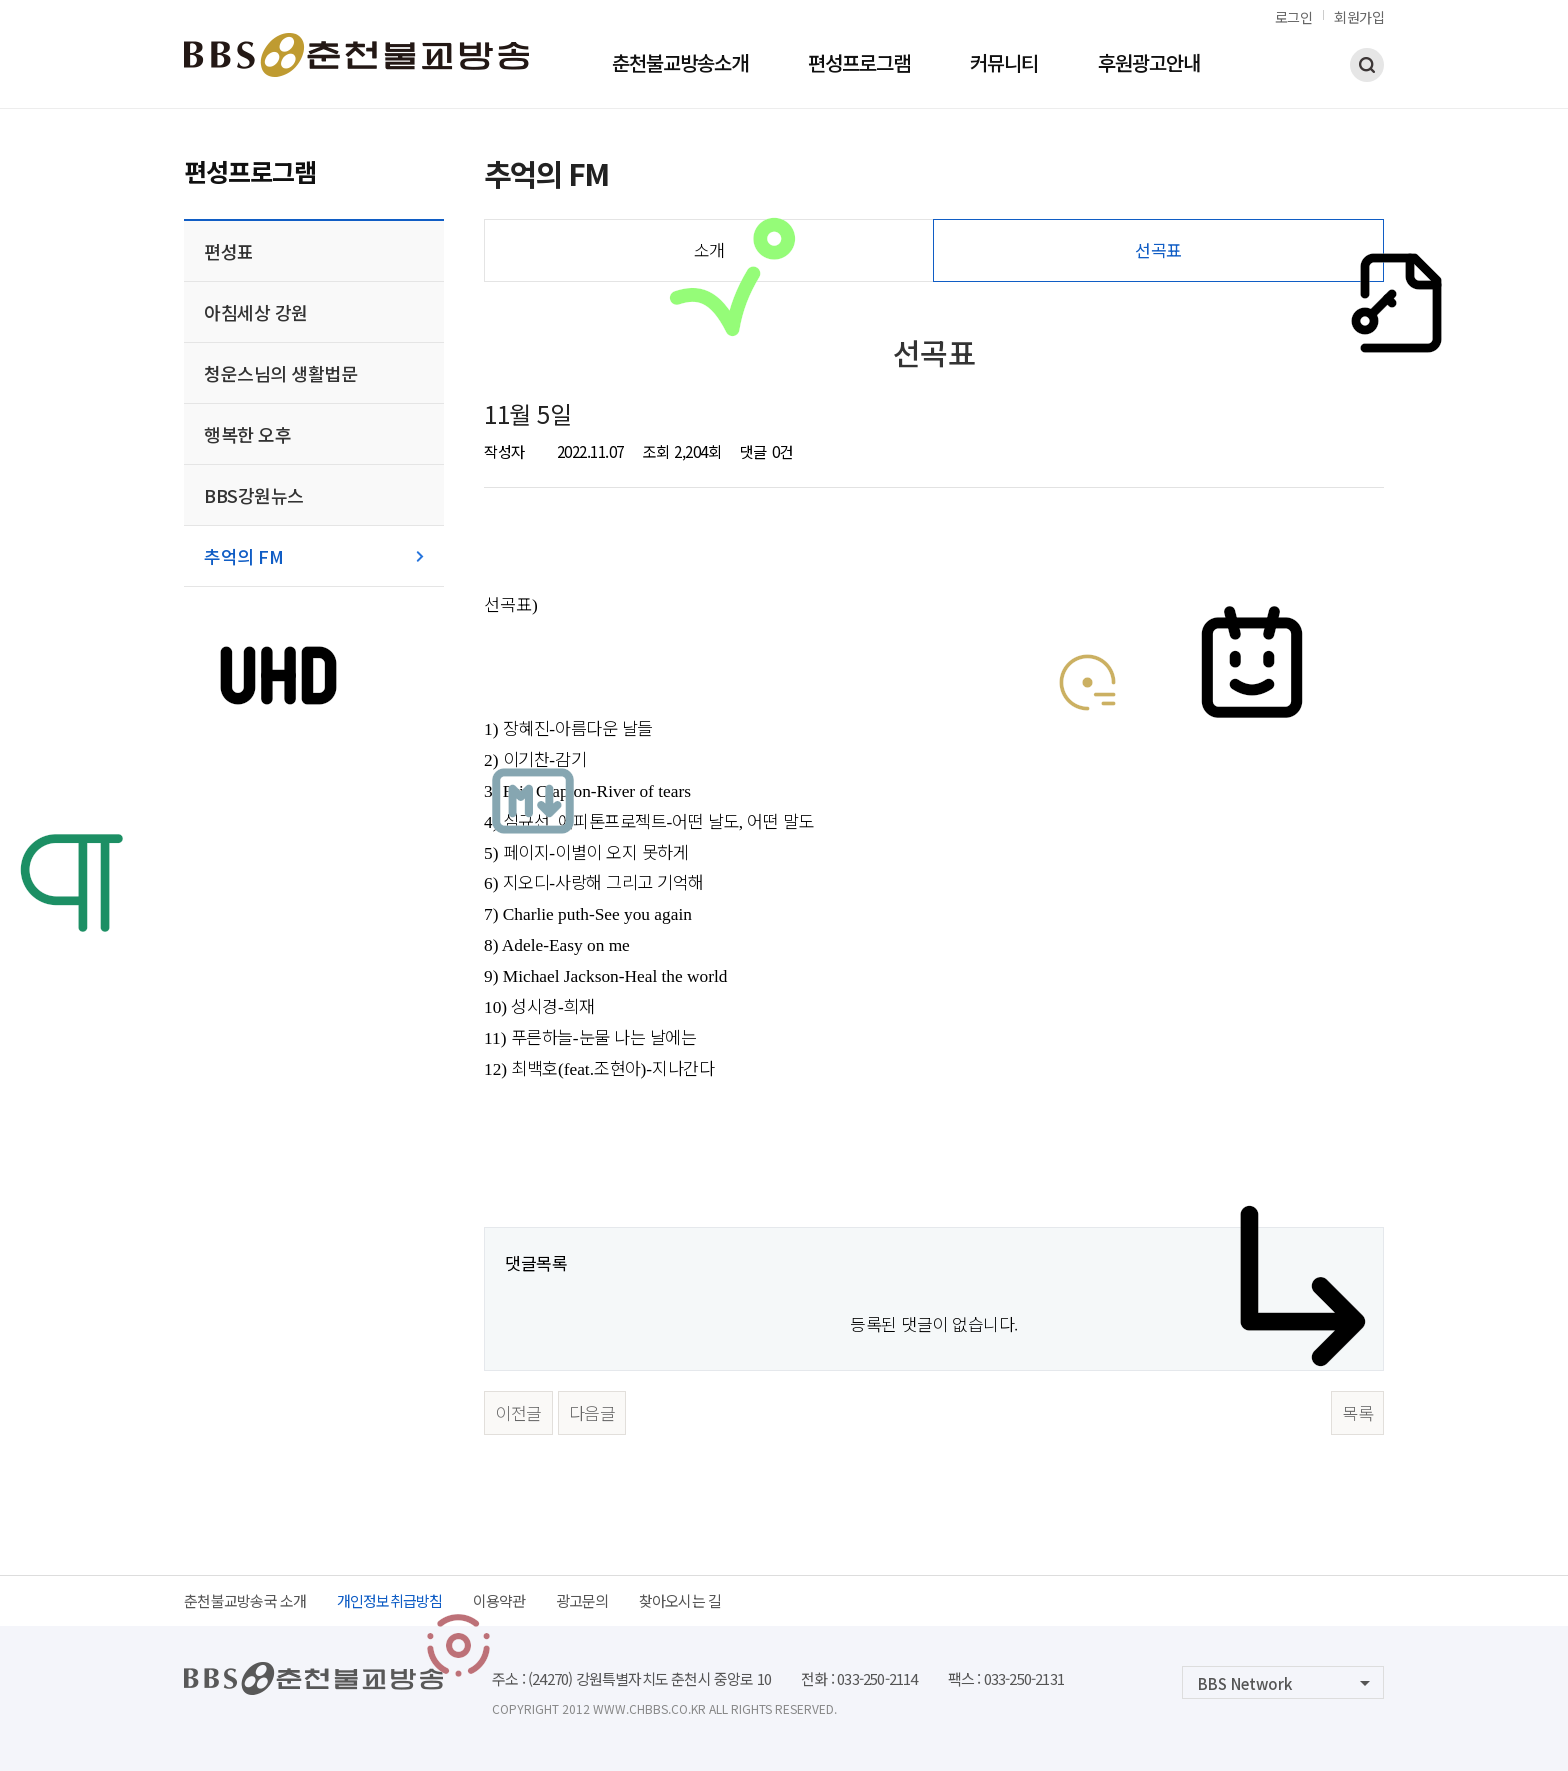 This screenshot has height=1771, width=1568. I want to click on format text as a paragraph, so click(74, 883).